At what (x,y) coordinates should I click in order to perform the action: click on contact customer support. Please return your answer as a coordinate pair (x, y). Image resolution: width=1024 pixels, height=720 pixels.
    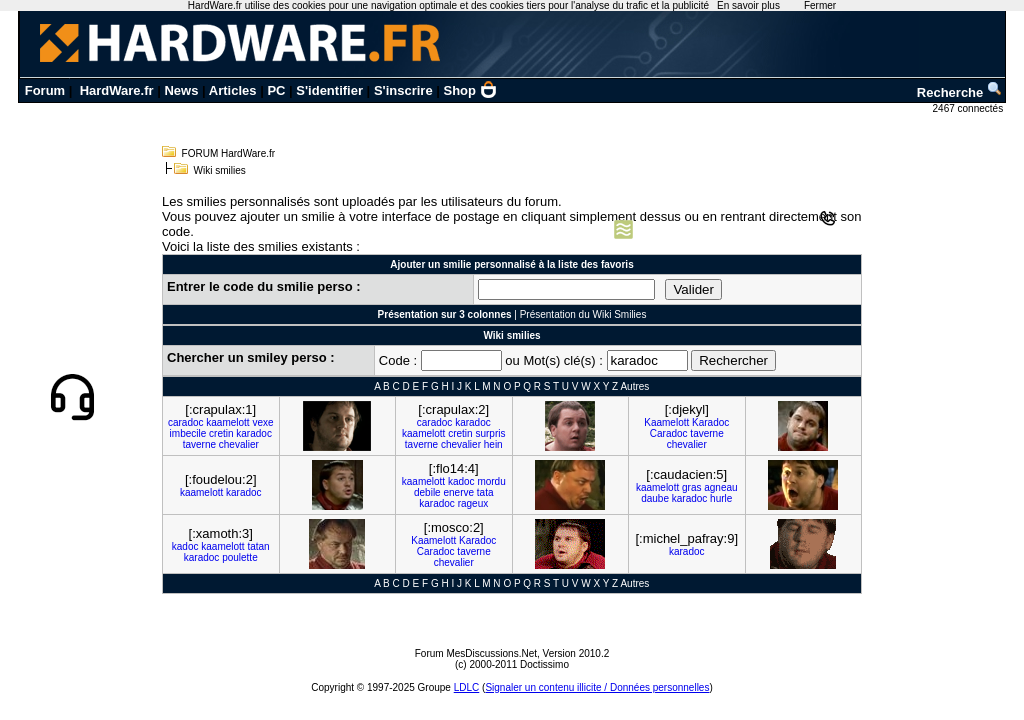
    Looking at the image, I should click on (72, 395).